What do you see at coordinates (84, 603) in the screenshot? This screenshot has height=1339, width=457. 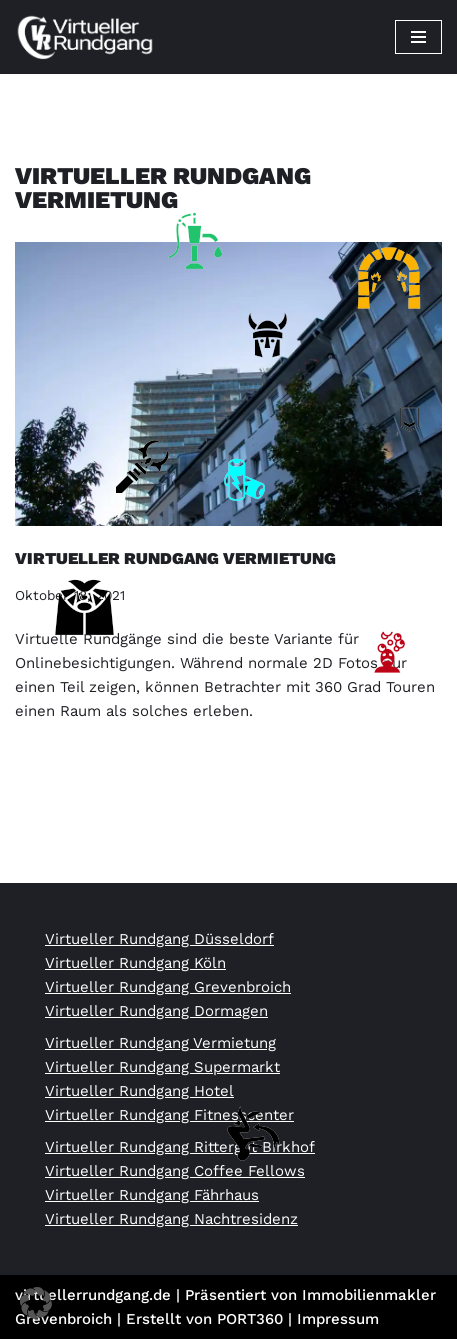 I see `equip heavy armor or collar item` at bounding box center [84, 603].